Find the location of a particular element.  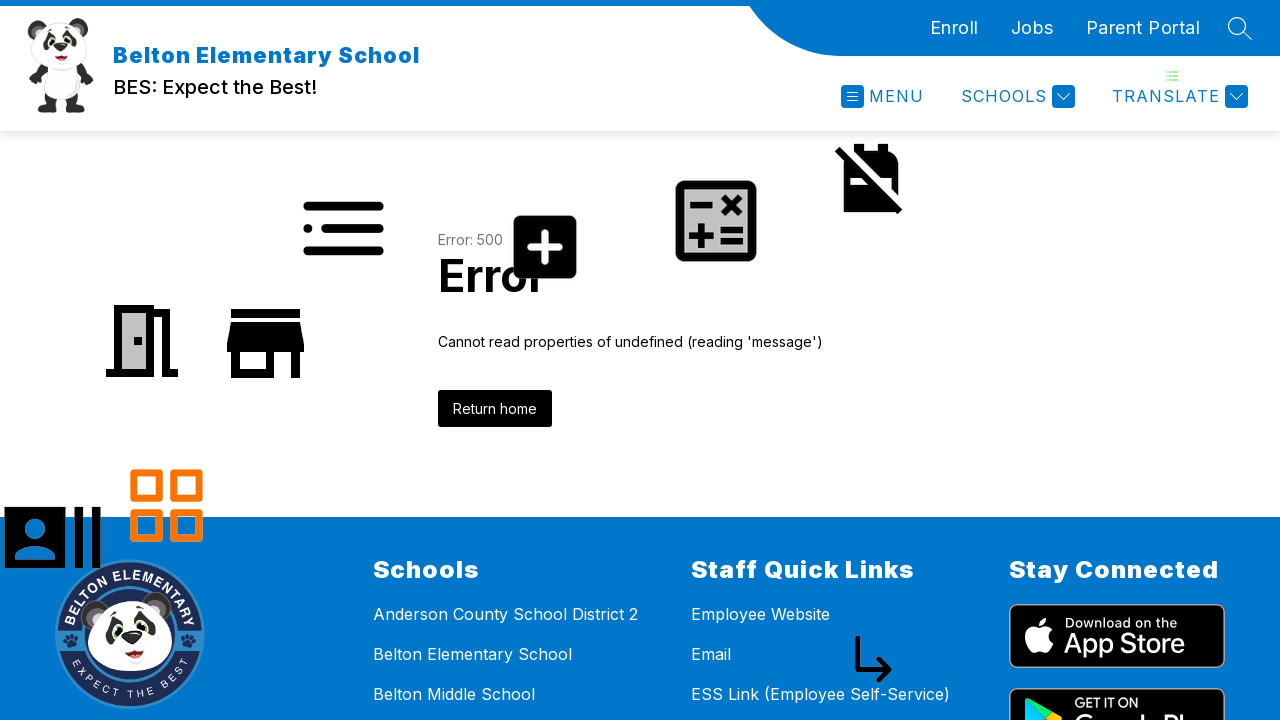

find nearby stores or shopping locations is located at coordinates (265, 343).